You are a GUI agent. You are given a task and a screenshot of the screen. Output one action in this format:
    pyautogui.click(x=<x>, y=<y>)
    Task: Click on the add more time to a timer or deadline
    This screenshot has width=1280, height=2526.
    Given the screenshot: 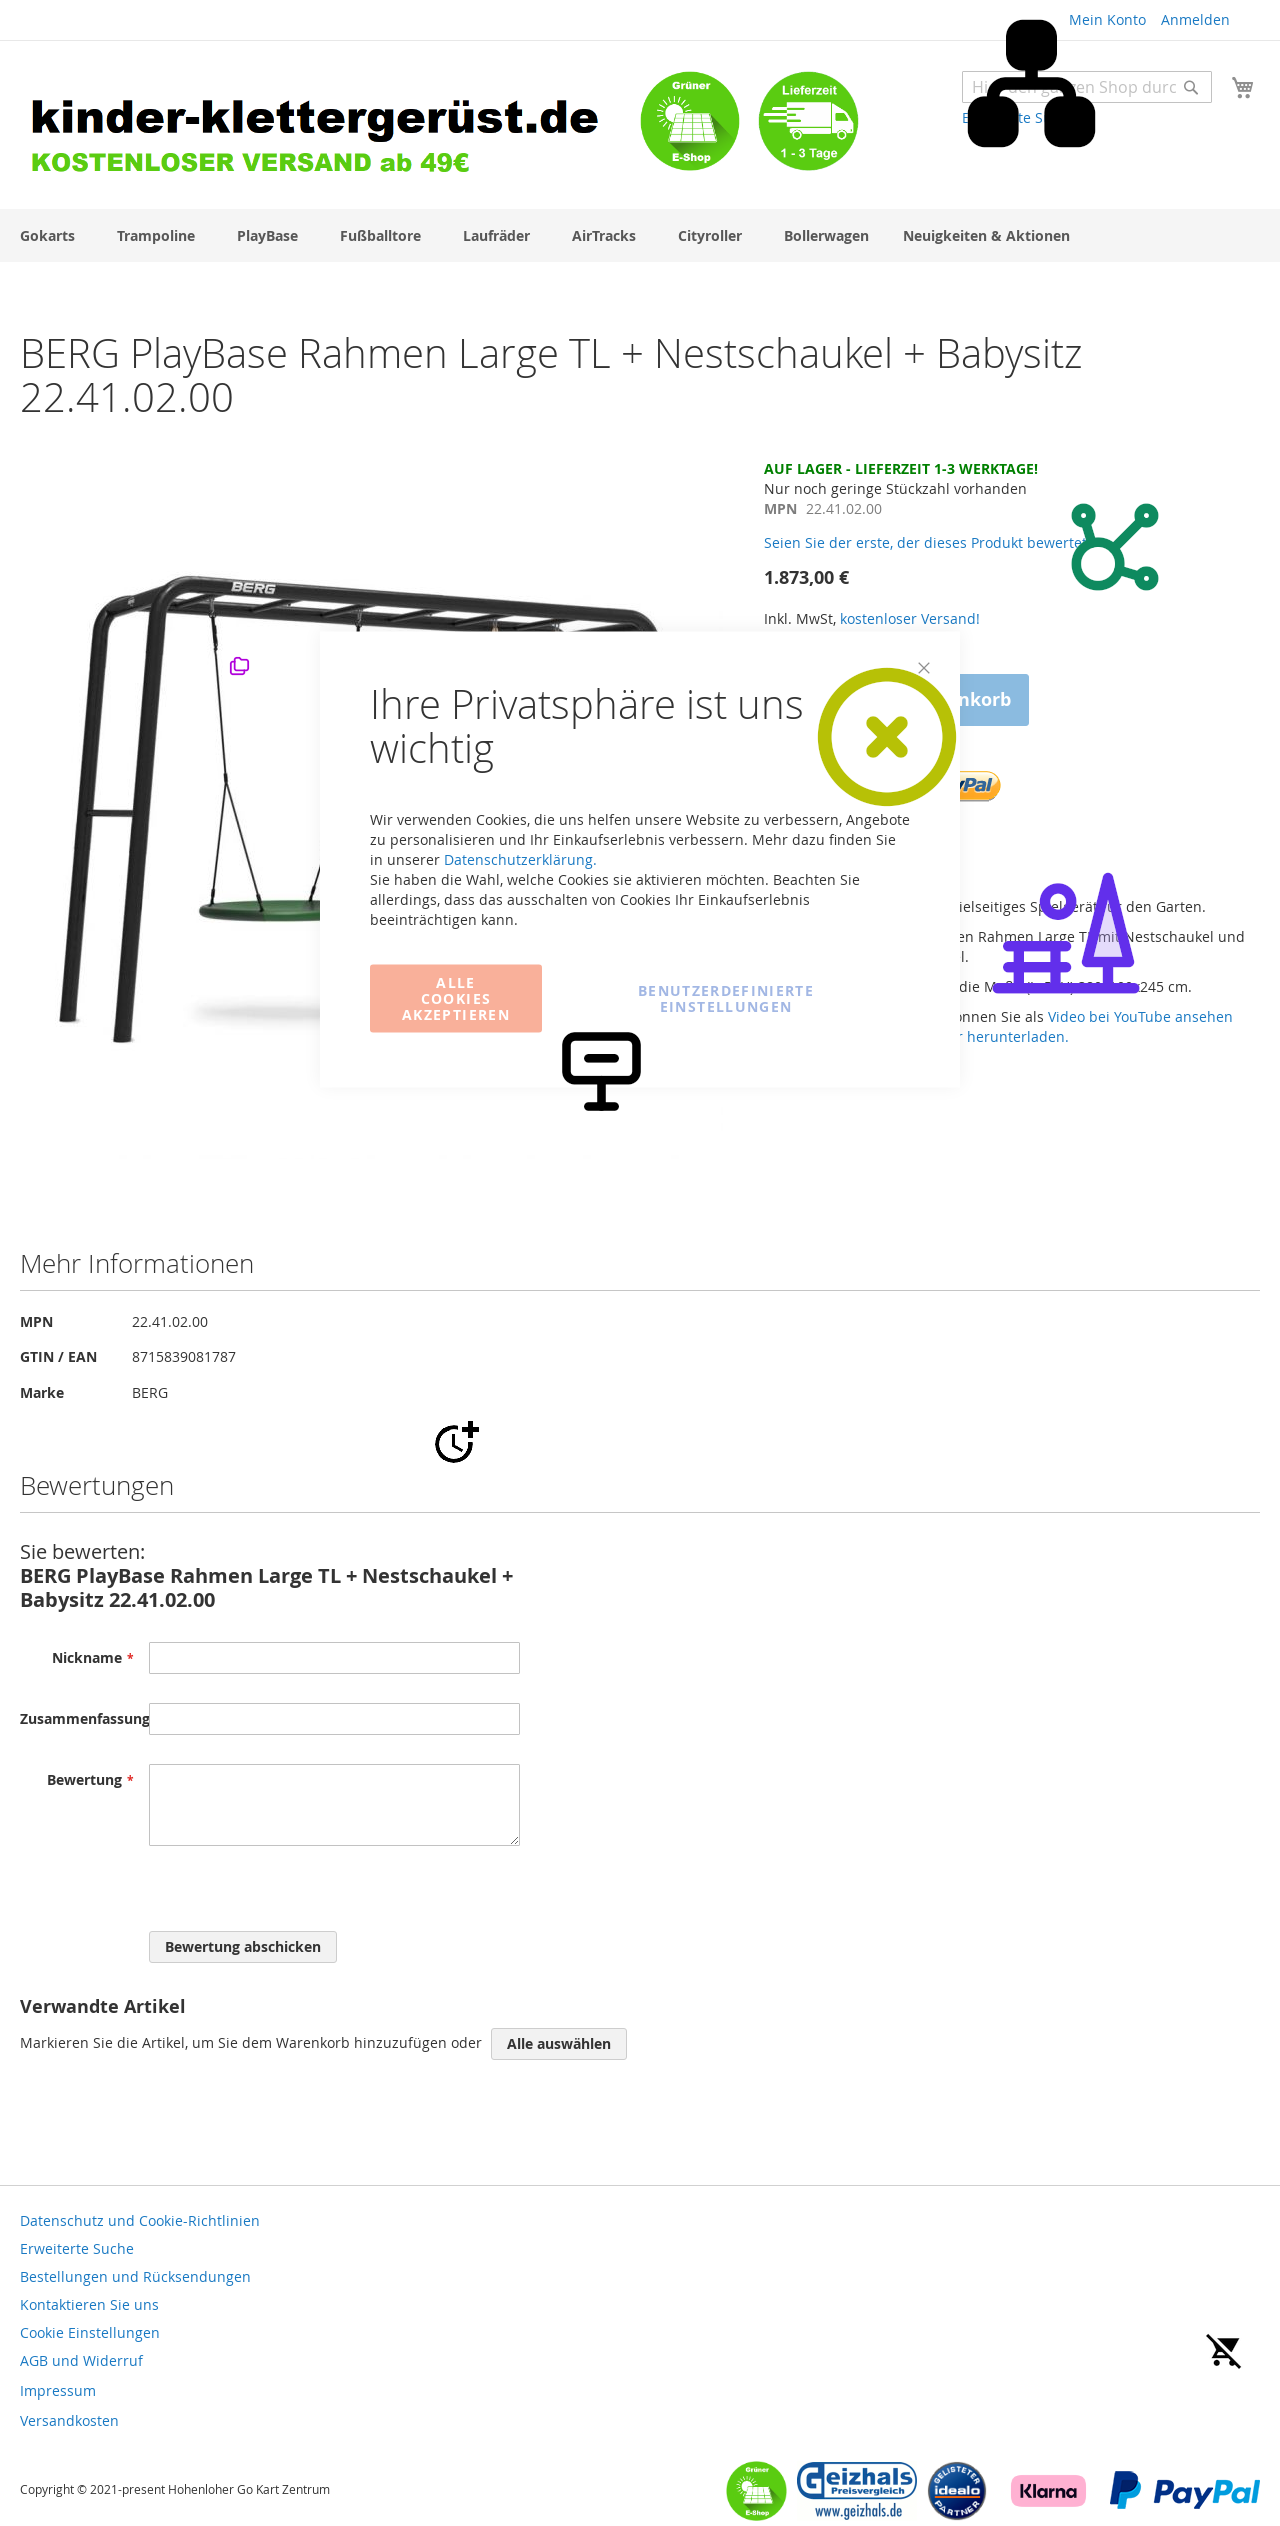 What is the action you would take?
    pyautogui.click(x=456, y=1442)
    